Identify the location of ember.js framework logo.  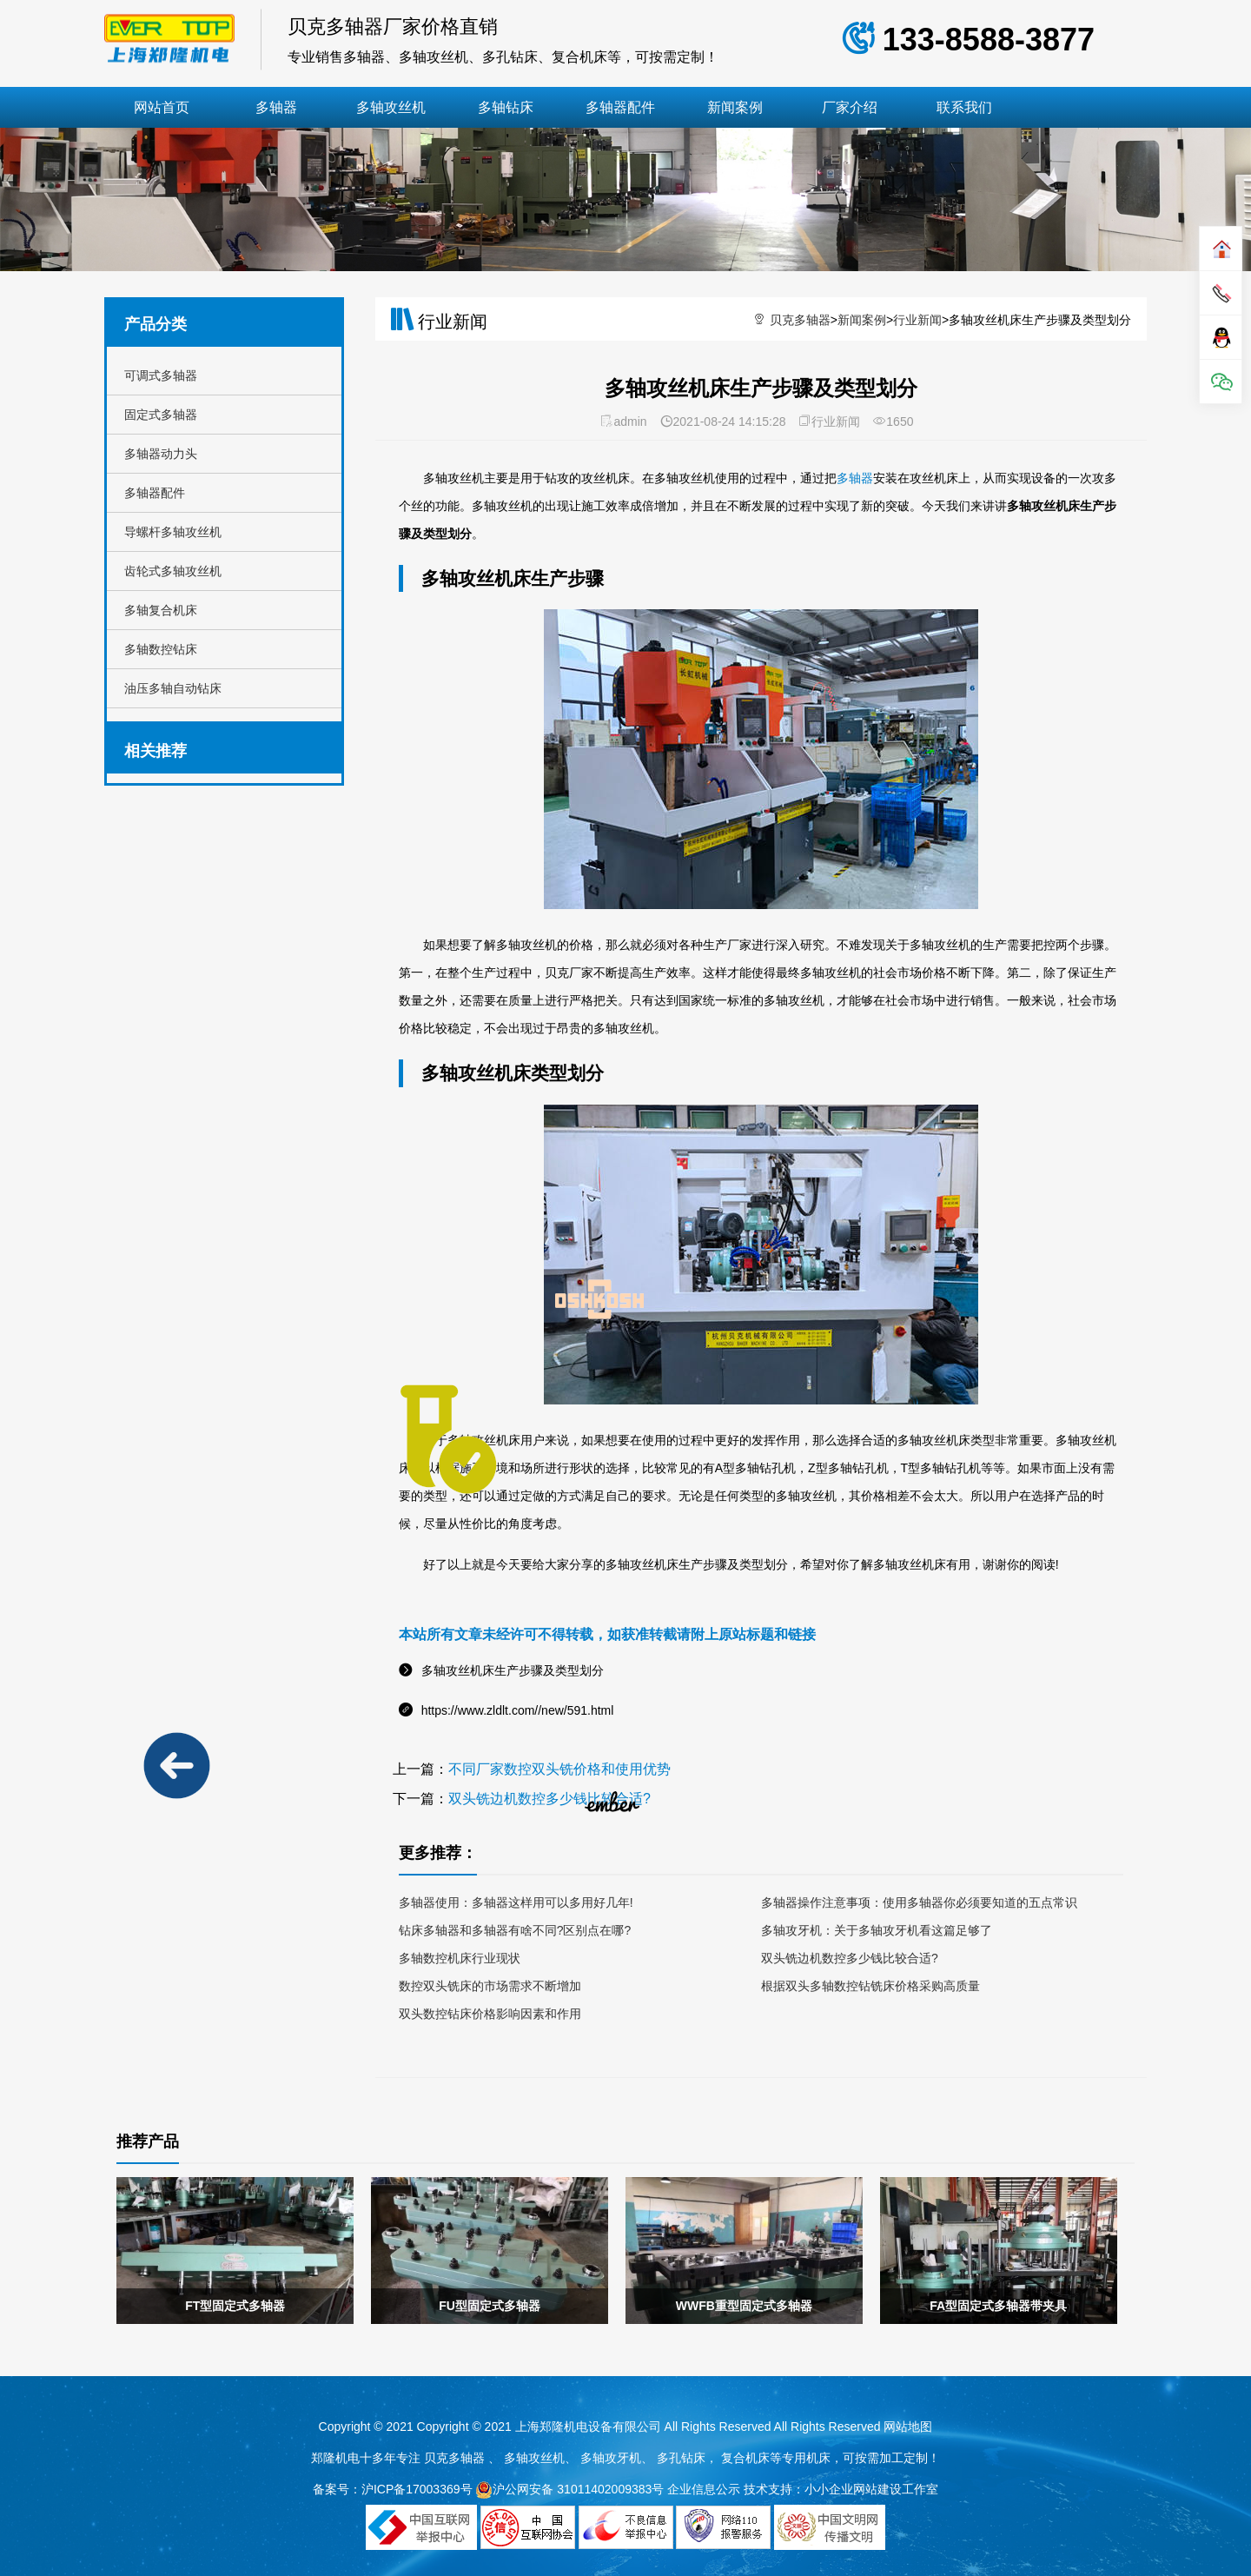
(612, 1806).